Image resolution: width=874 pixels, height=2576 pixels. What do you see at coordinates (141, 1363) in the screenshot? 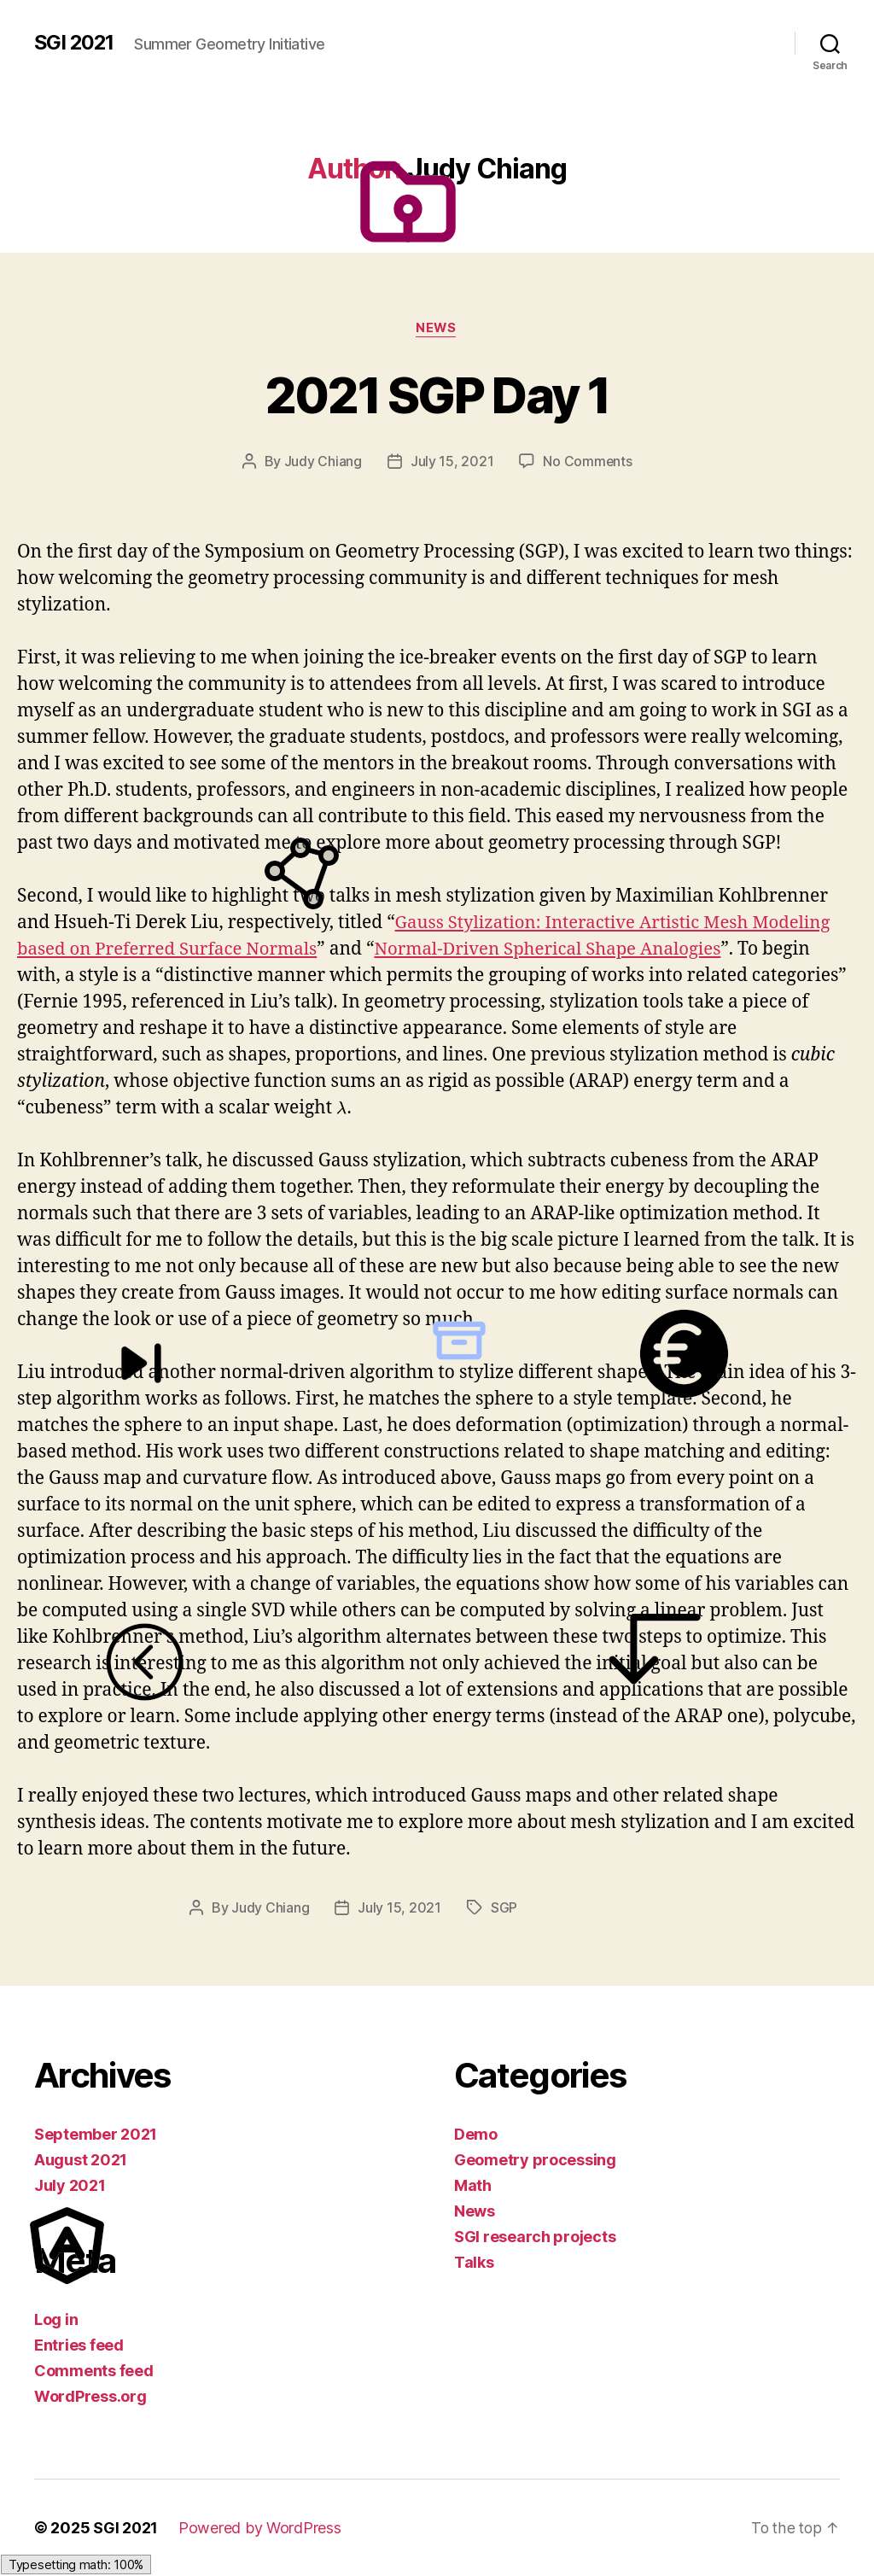
I see `skip to the next track or video` at bounding box center [141, 1363].